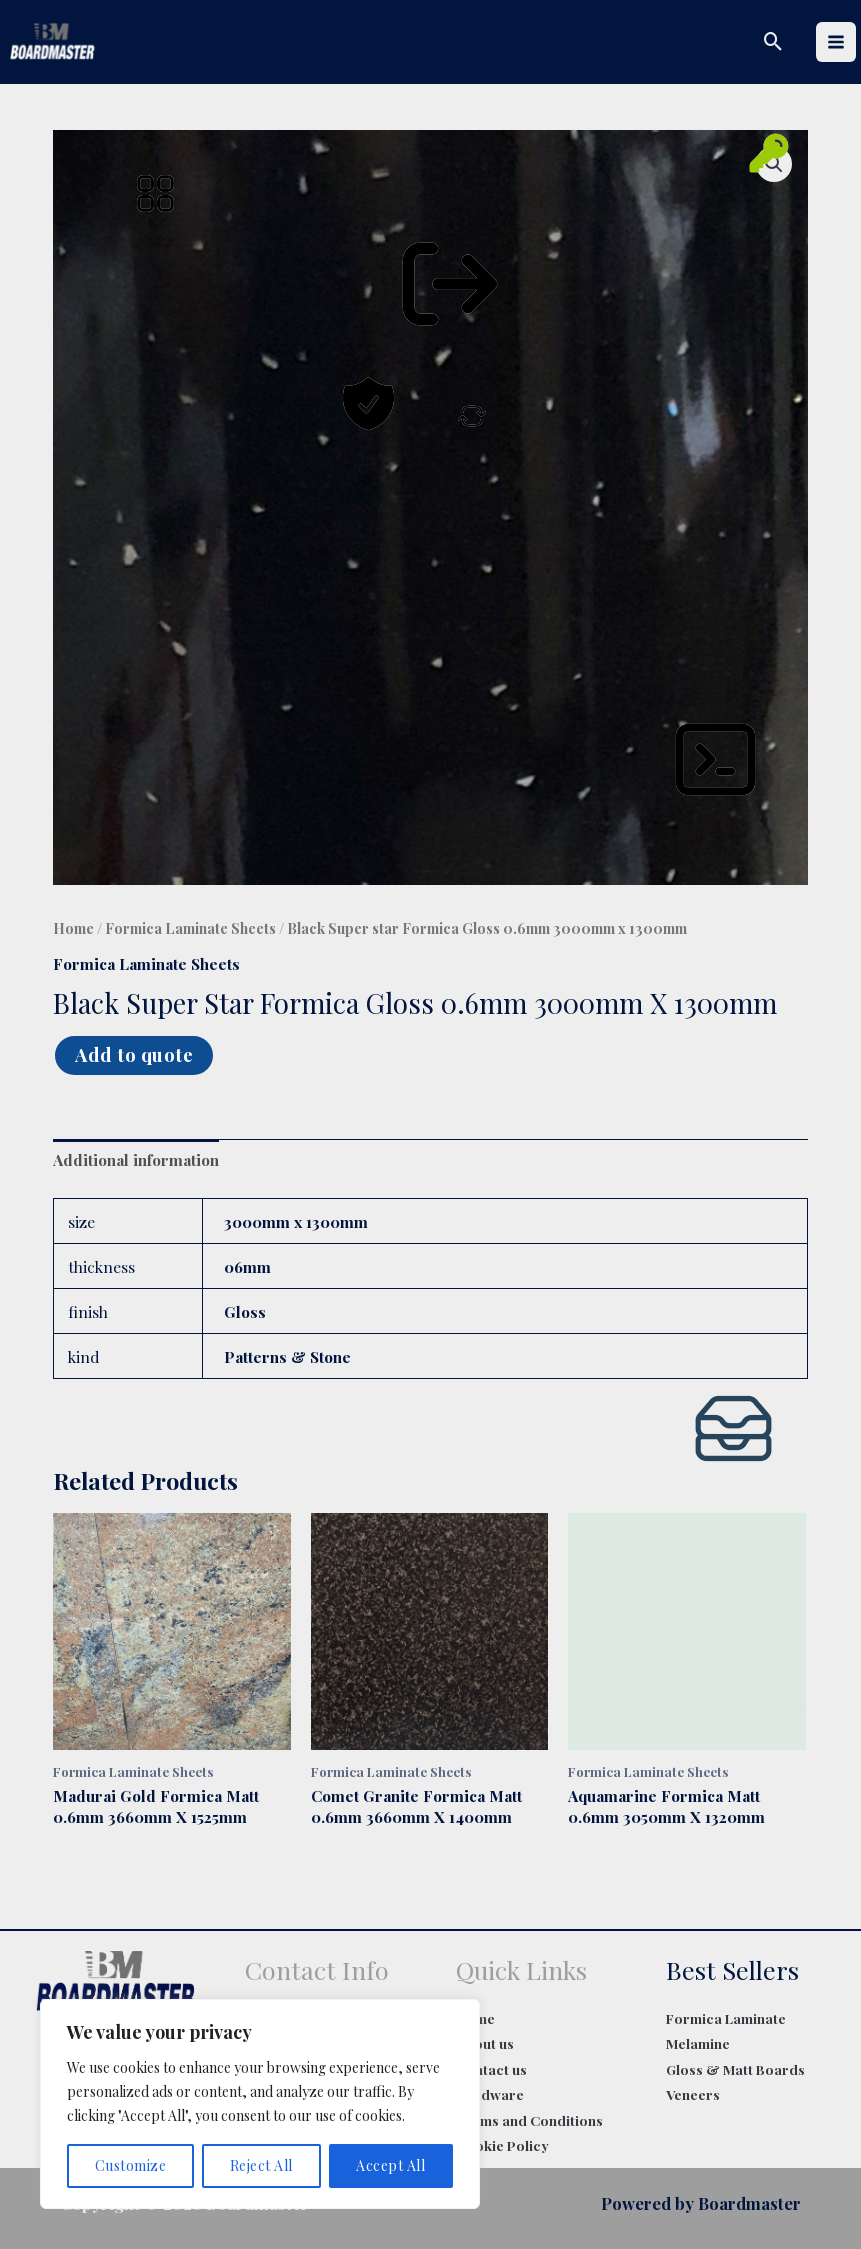 This screenshot has width=861, height=2249. Describe the element at coordinates (450, 284) in the screenshot. I see `log out of your account` at that location.